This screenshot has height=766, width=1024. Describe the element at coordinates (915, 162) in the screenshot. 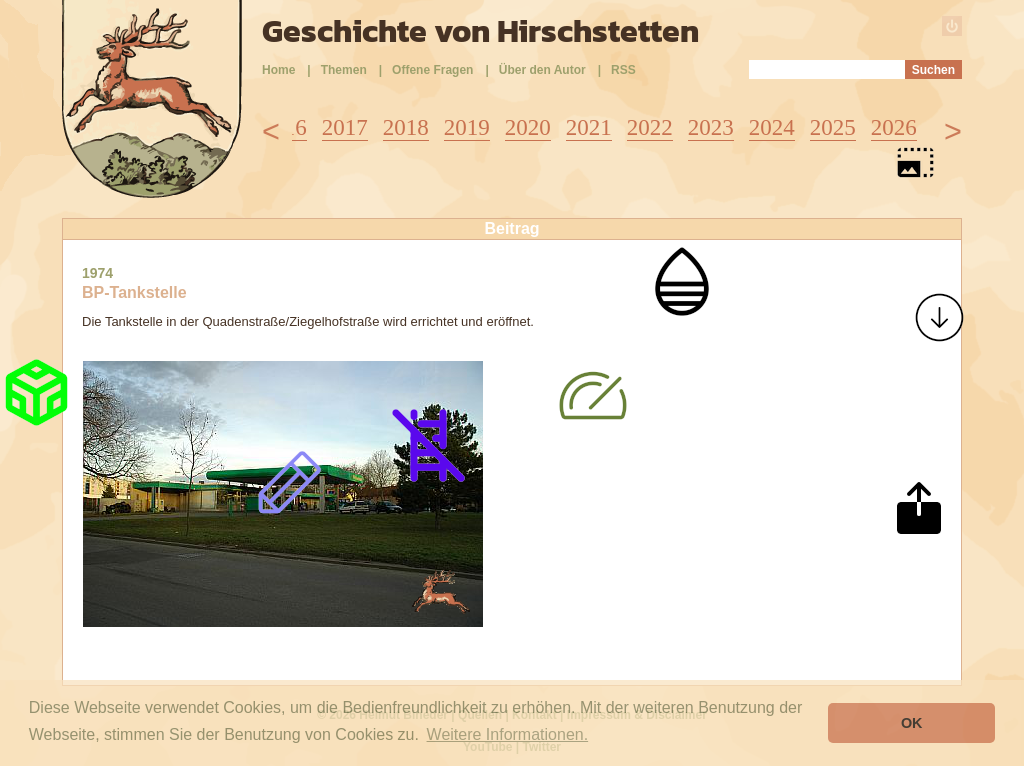

I see `resize image to large format` at that location.